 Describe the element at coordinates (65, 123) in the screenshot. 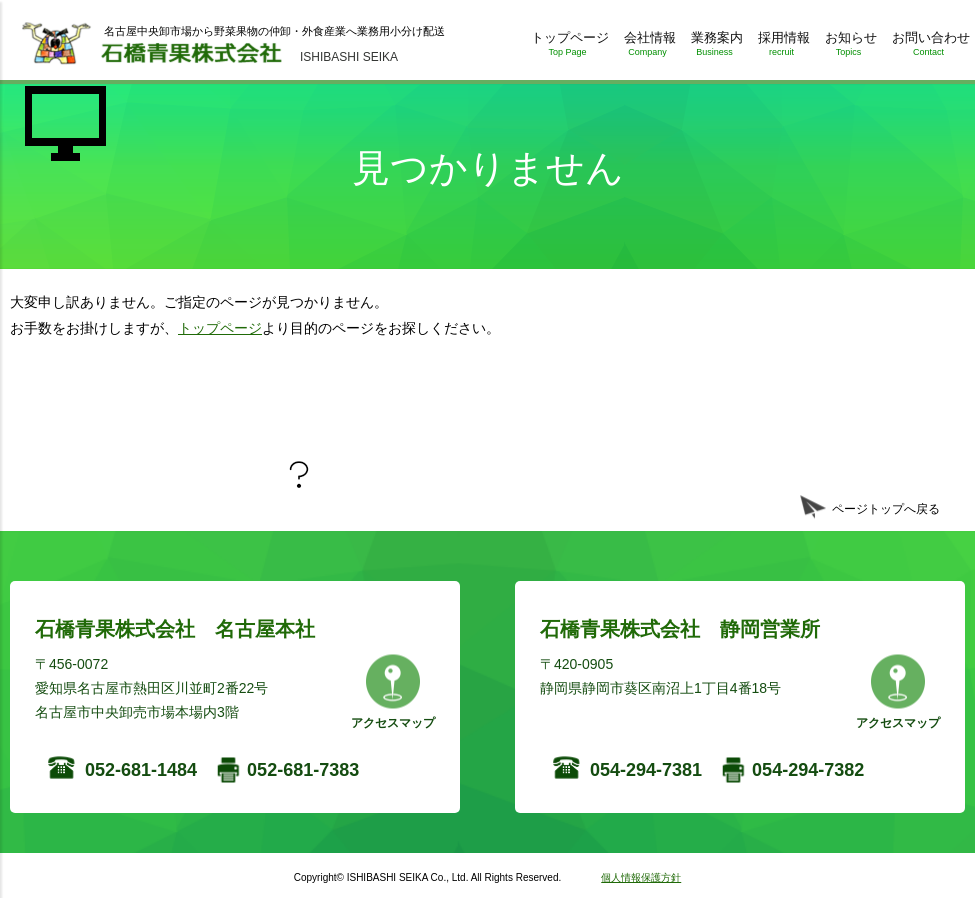

I see `switch to desktop view` at that location.